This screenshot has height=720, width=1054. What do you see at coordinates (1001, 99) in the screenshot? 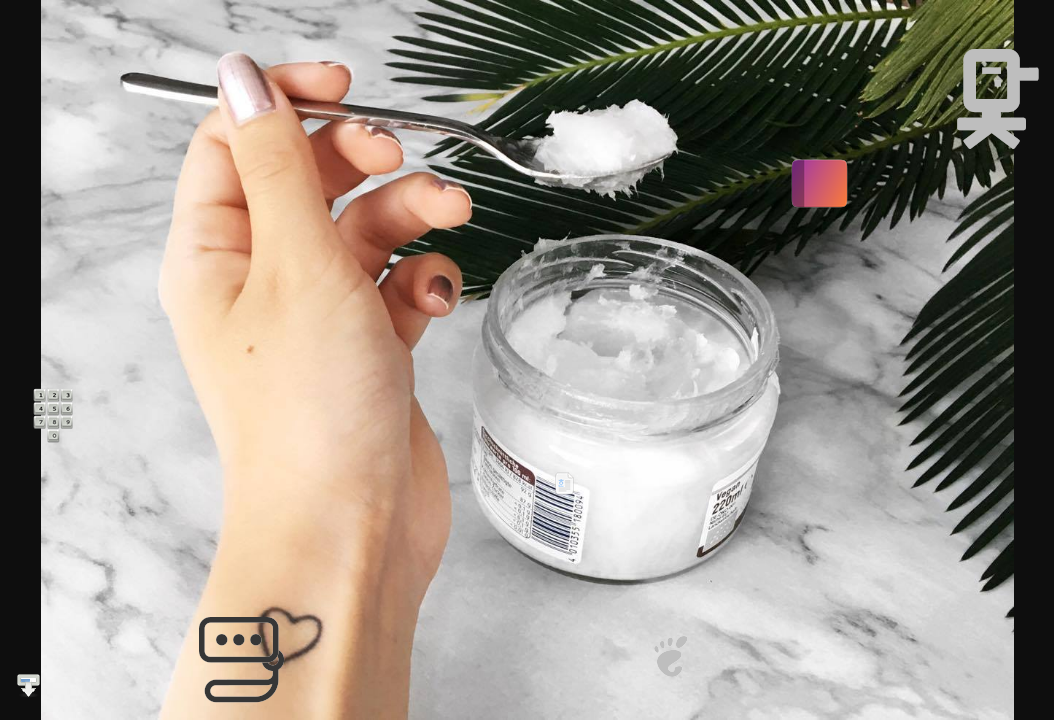
I see `configure network proxy settings` at bounding box center [1001, 99].